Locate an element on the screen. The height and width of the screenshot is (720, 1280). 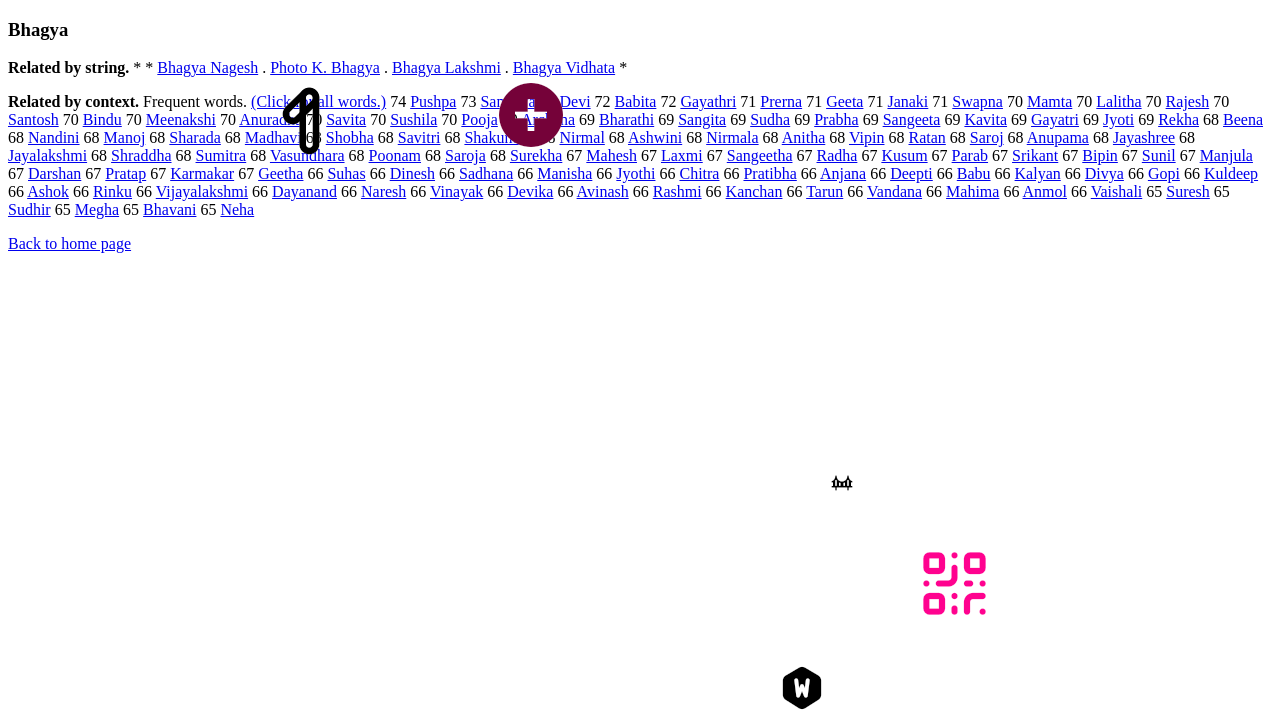
add a new item is located at coordinates (531, 115).